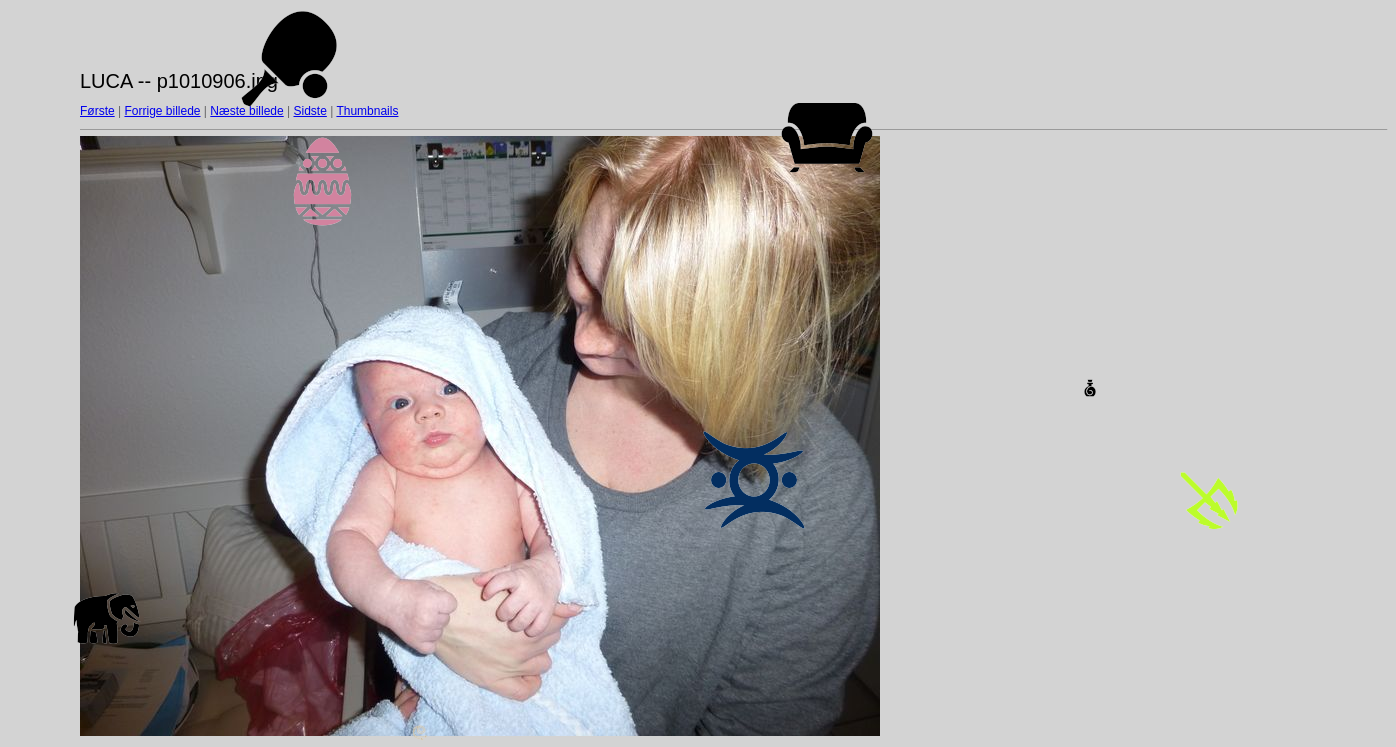 The width and height of the screenshot is (1396, 747). I want to click on browse furniture or home decor items, so click(827, 138).